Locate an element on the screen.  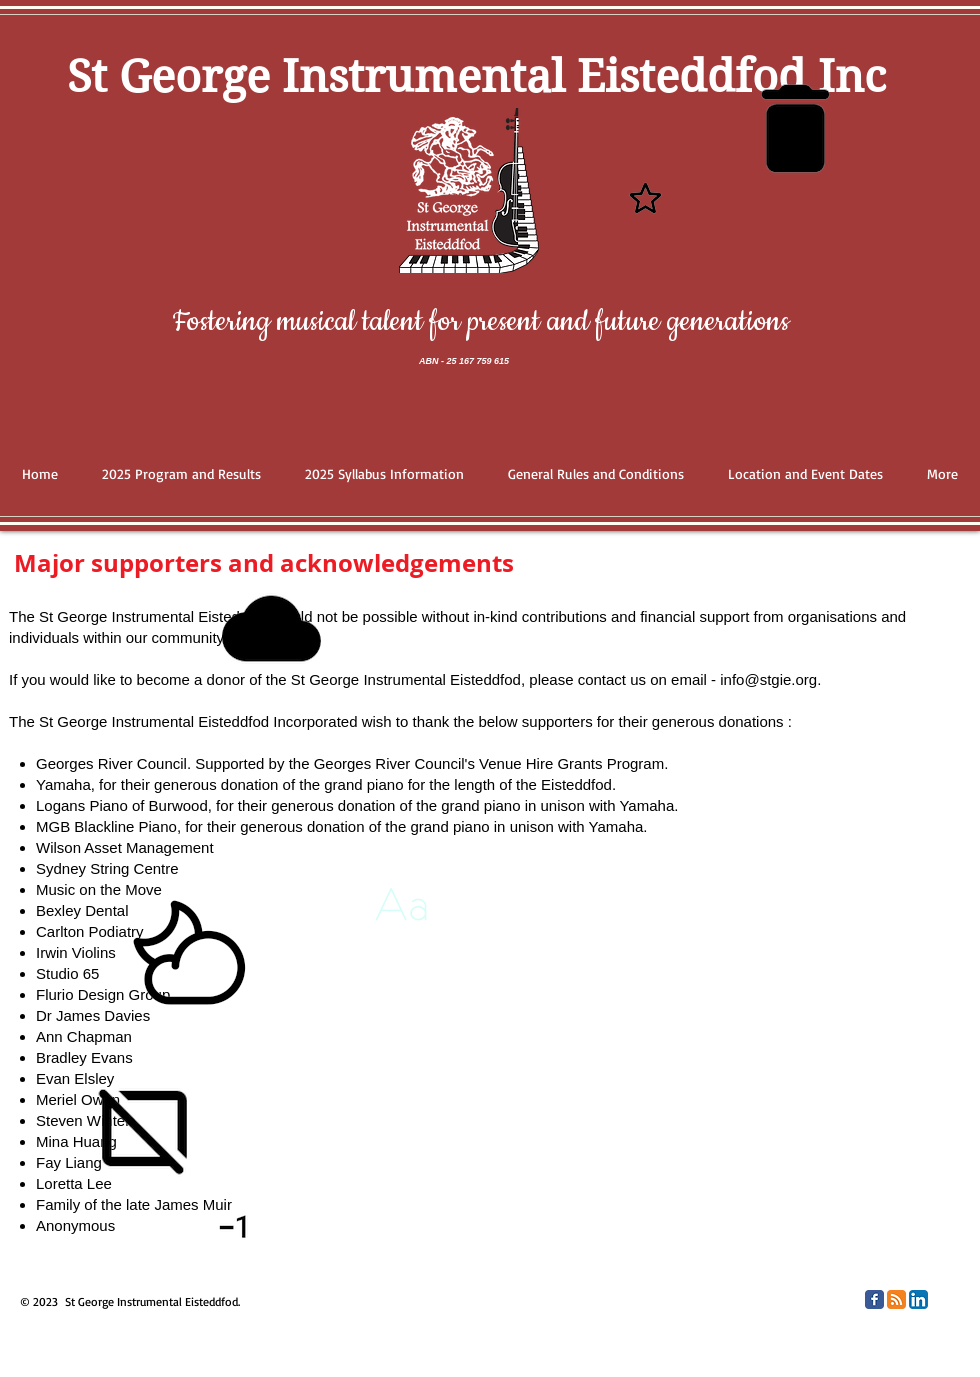
decrease exposure by one stop in photo editing is located at coordinates (233, 1227).